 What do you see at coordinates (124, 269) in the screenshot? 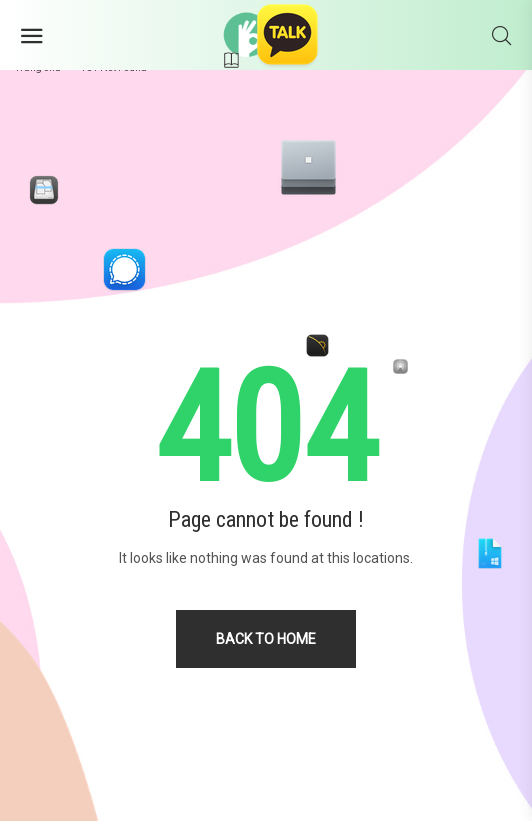
I see `open Signal messenger` at bounding box center [124, 269].